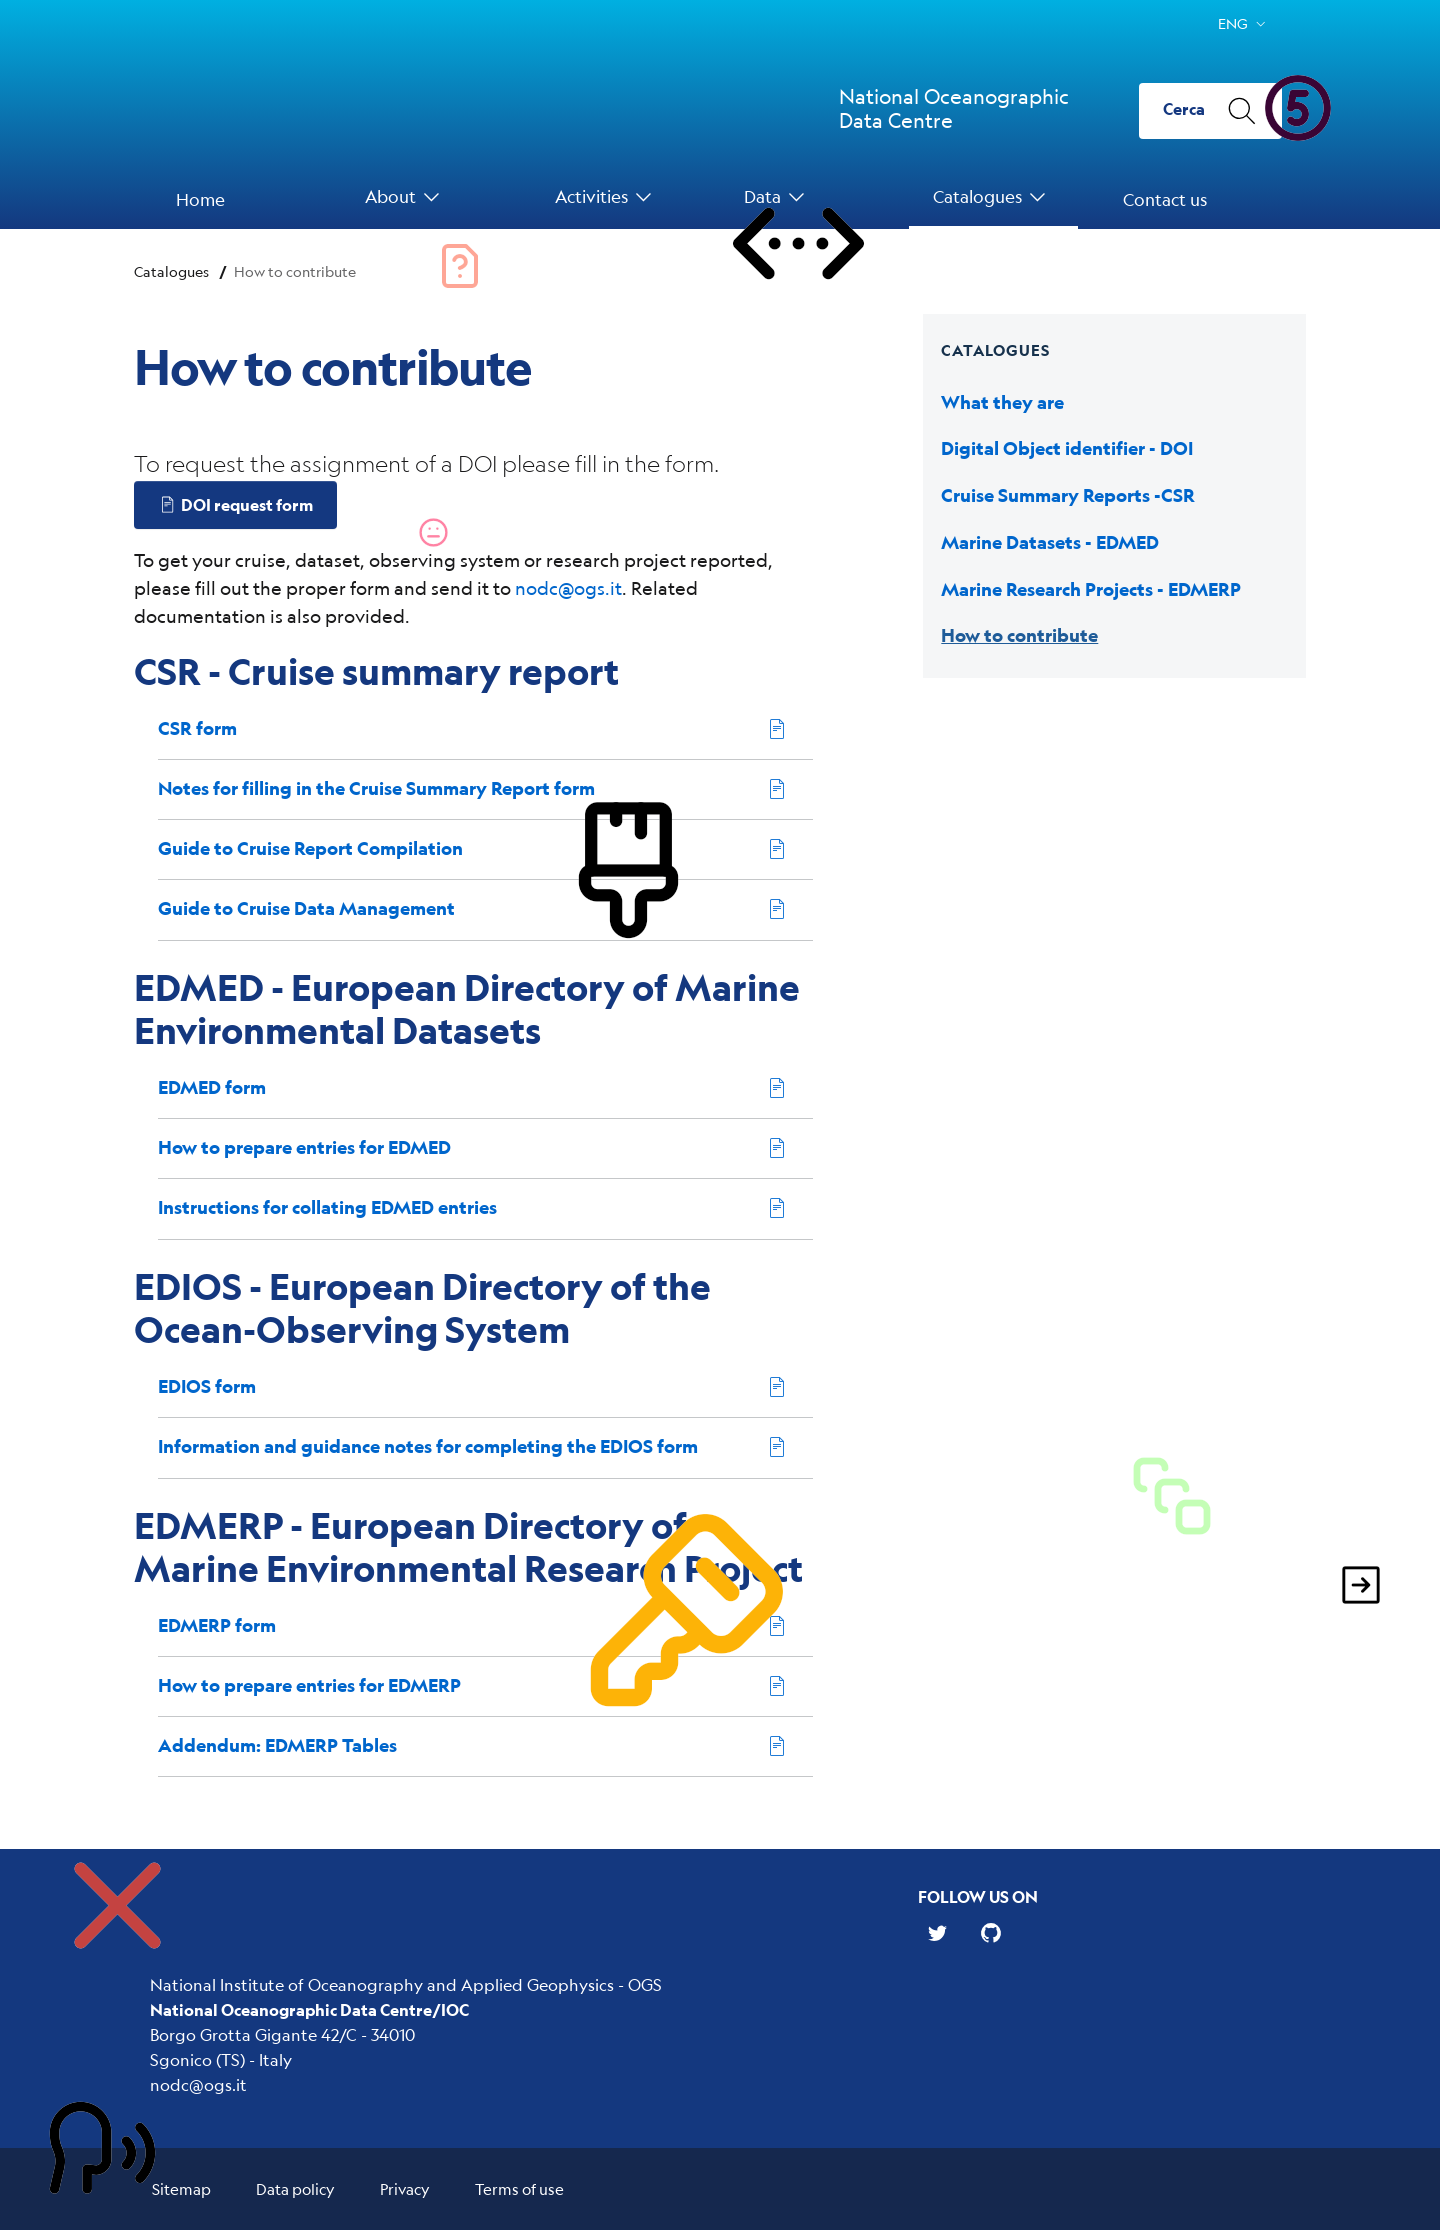 This screenshot has height=2230, width=1440. I want to click on unknown or unrecognized file type, so click(460, 266).